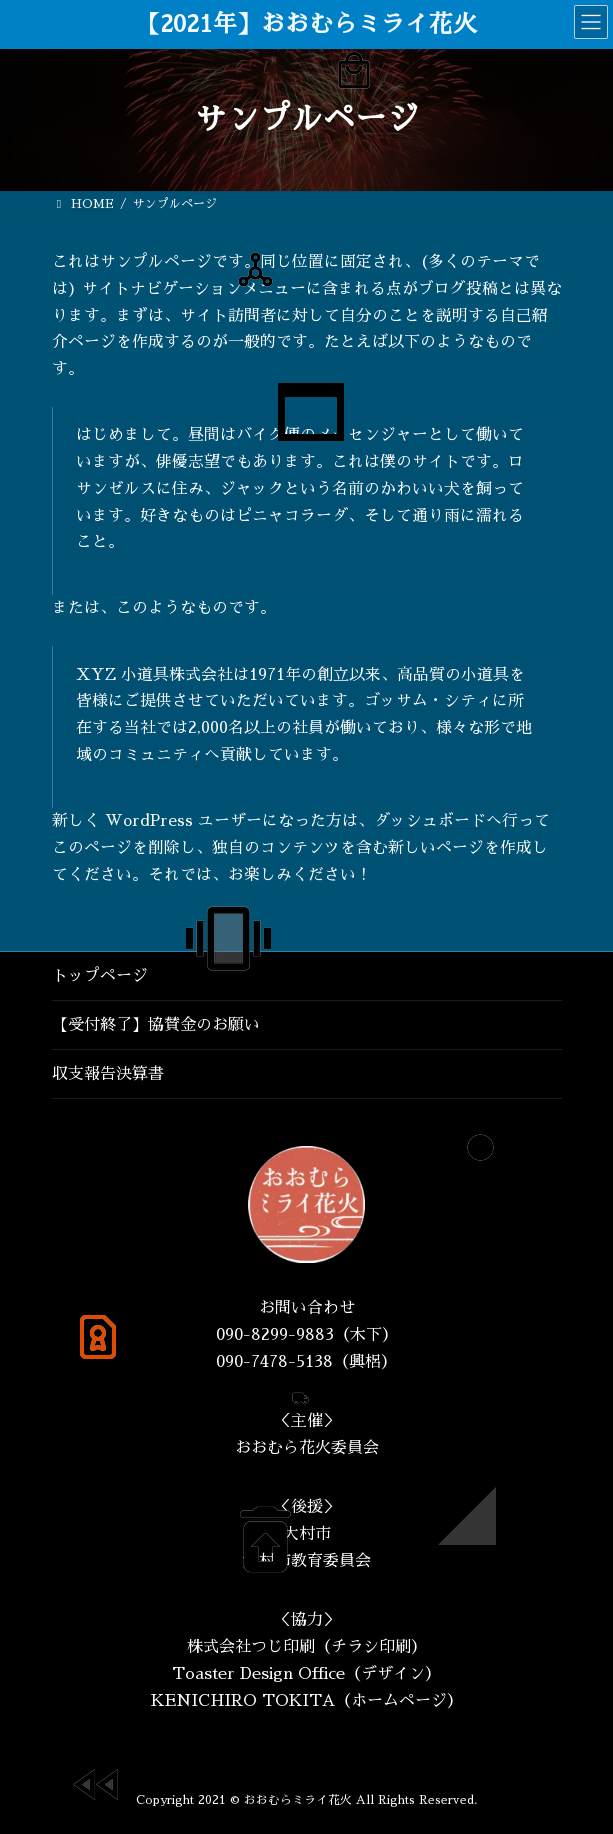 The height and width of the screenshot is (1834, 613). Describe the element at coordinates (228, 938) in the screenshot. I see `enable vibration mode on device` at that location.